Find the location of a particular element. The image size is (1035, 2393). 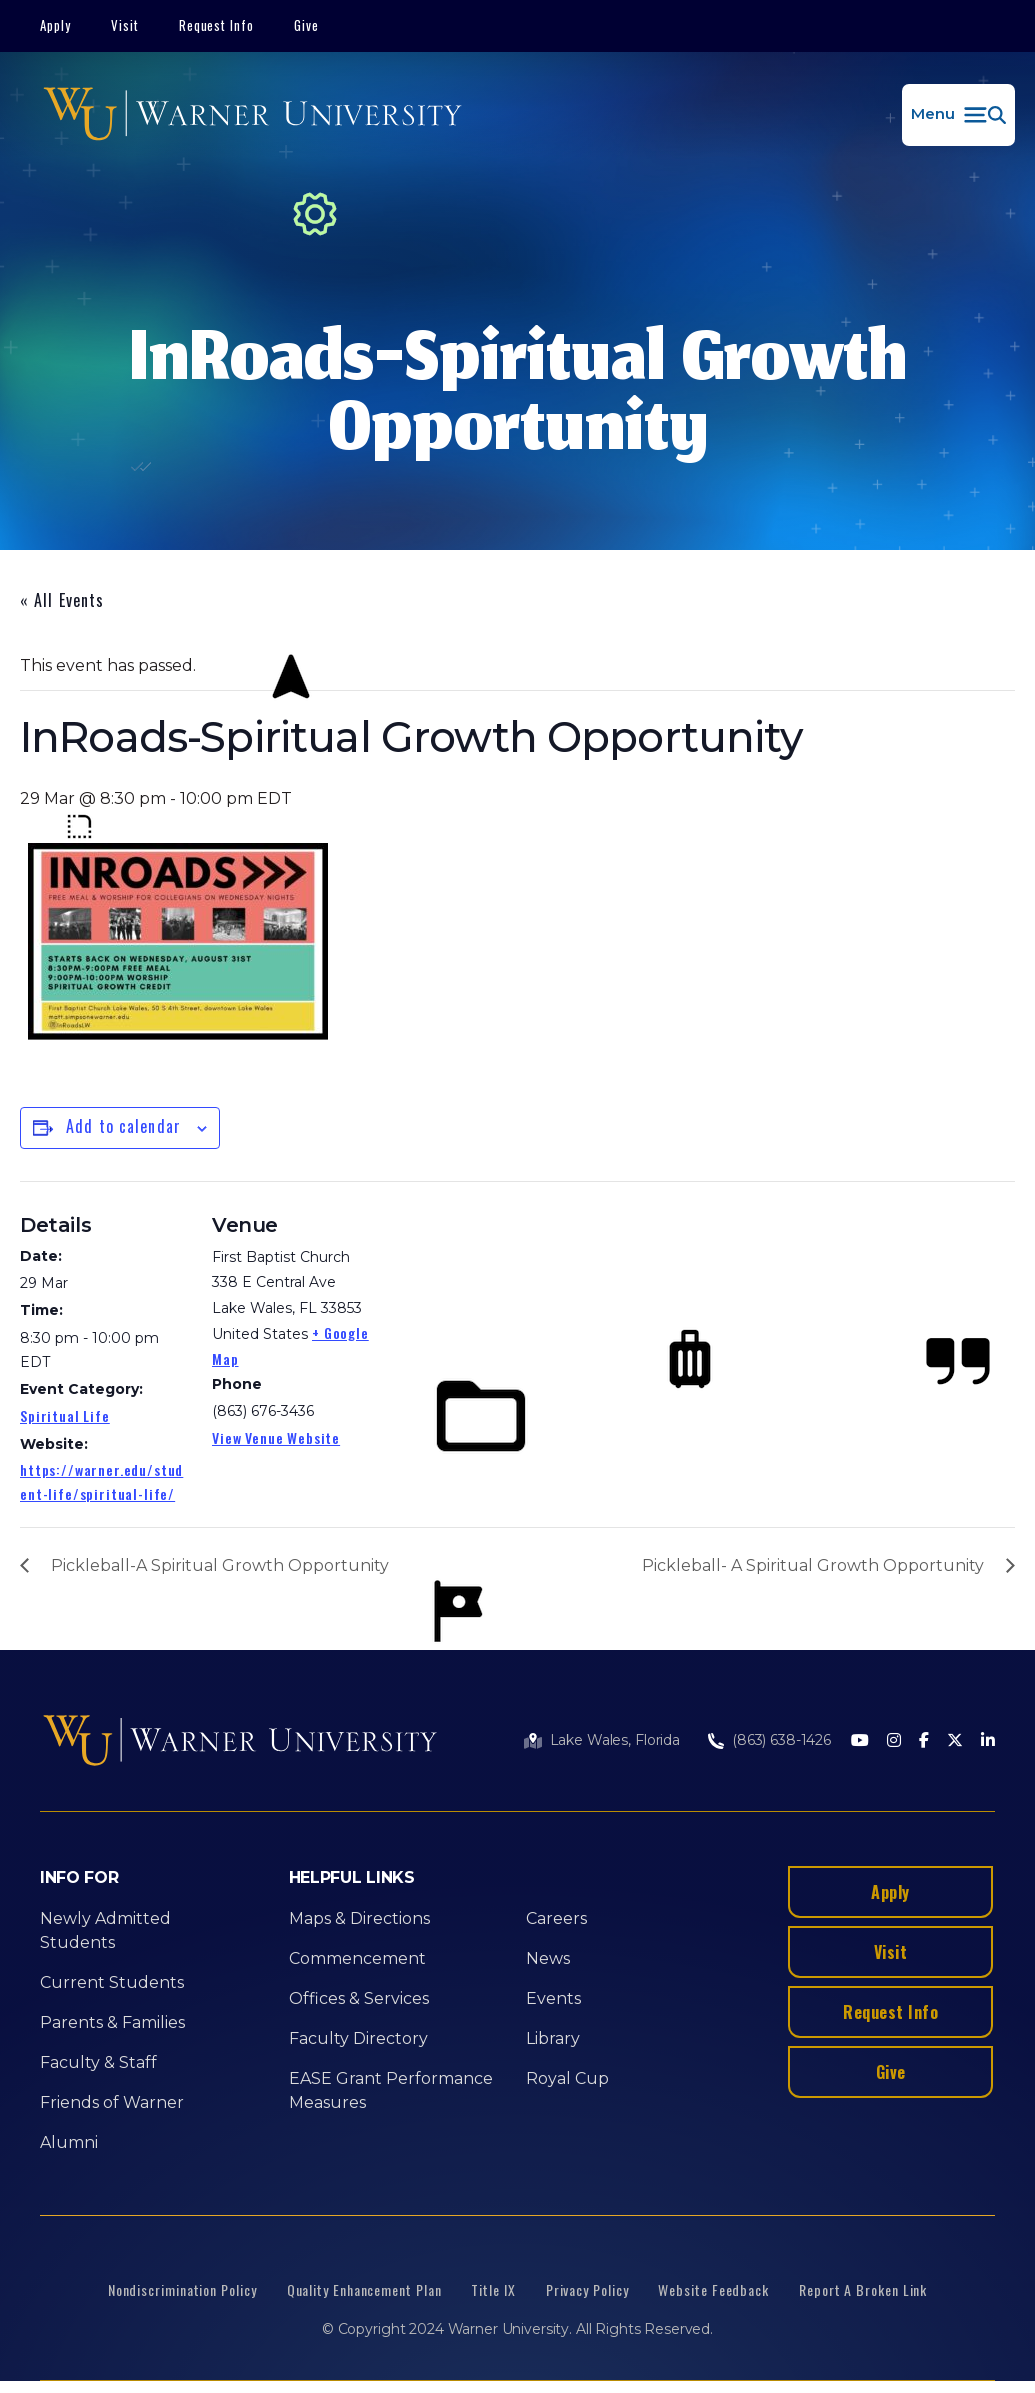

access travel or trip information is located at coordinates (690, 1359).